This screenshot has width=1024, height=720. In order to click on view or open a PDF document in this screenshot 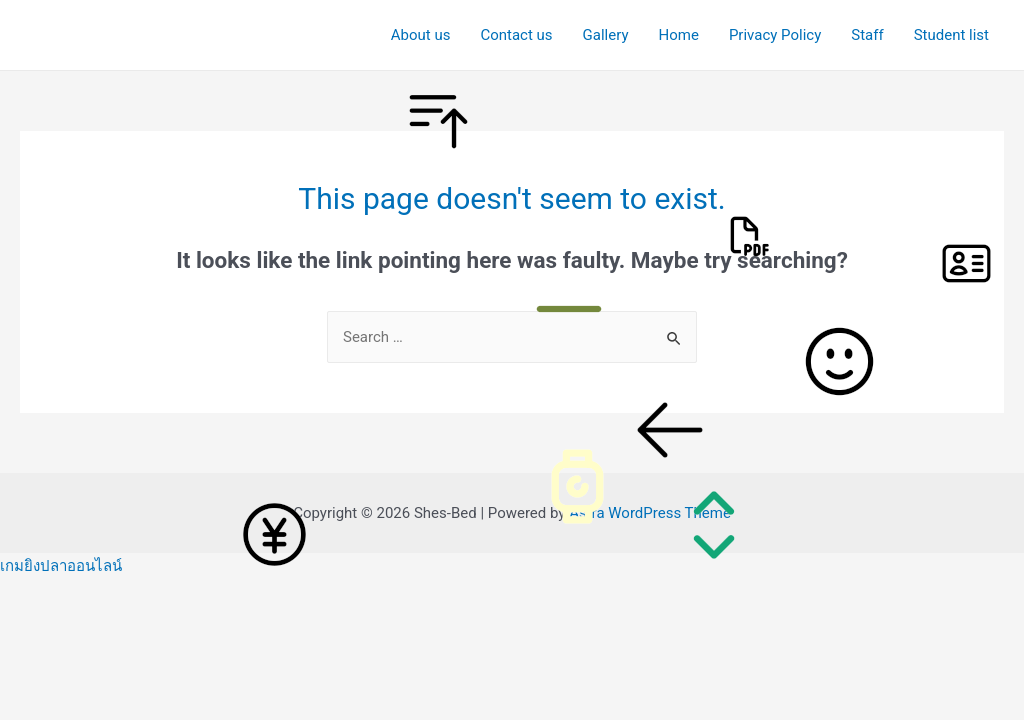, I will do `click(749, 235)`.